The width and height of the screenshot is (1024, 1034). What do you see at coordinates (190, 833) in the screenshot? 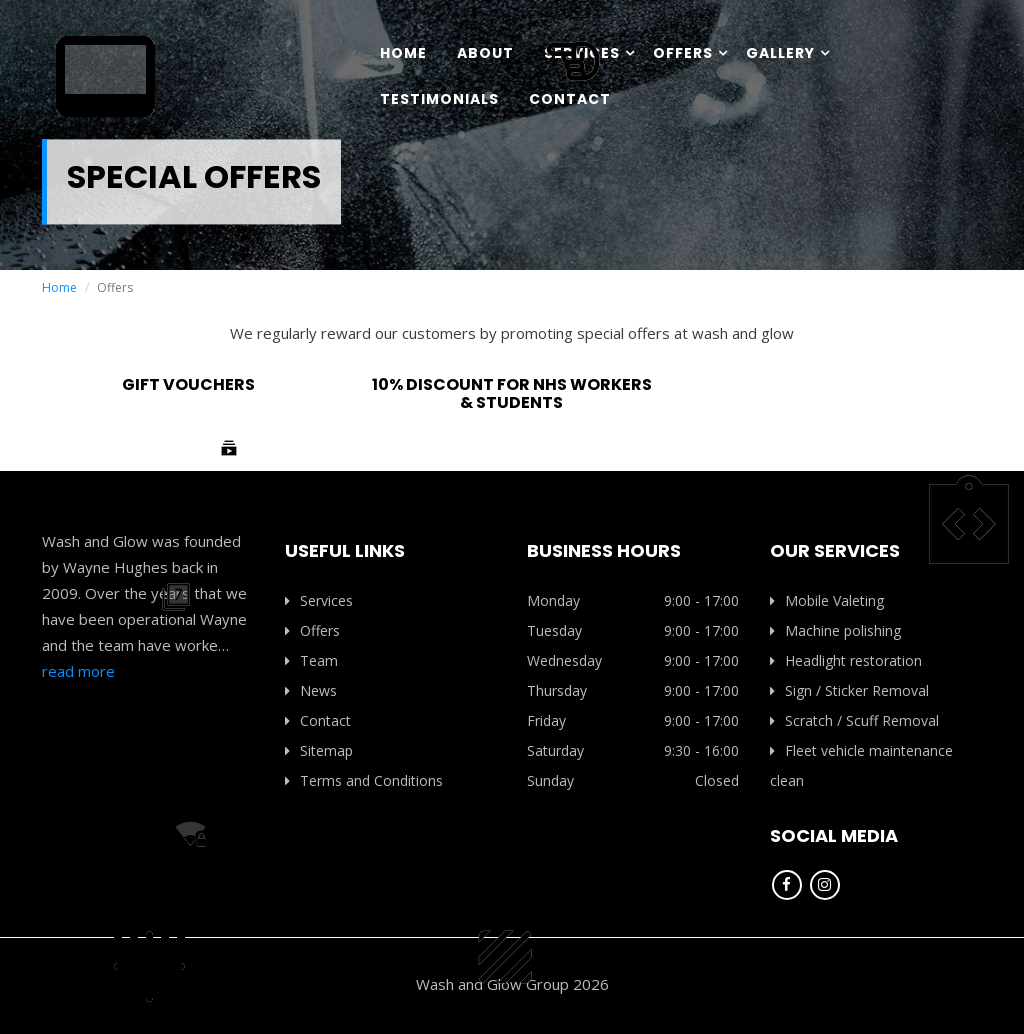
I see `weak wifi signal on a secured network` at bounding box center [190, 833].